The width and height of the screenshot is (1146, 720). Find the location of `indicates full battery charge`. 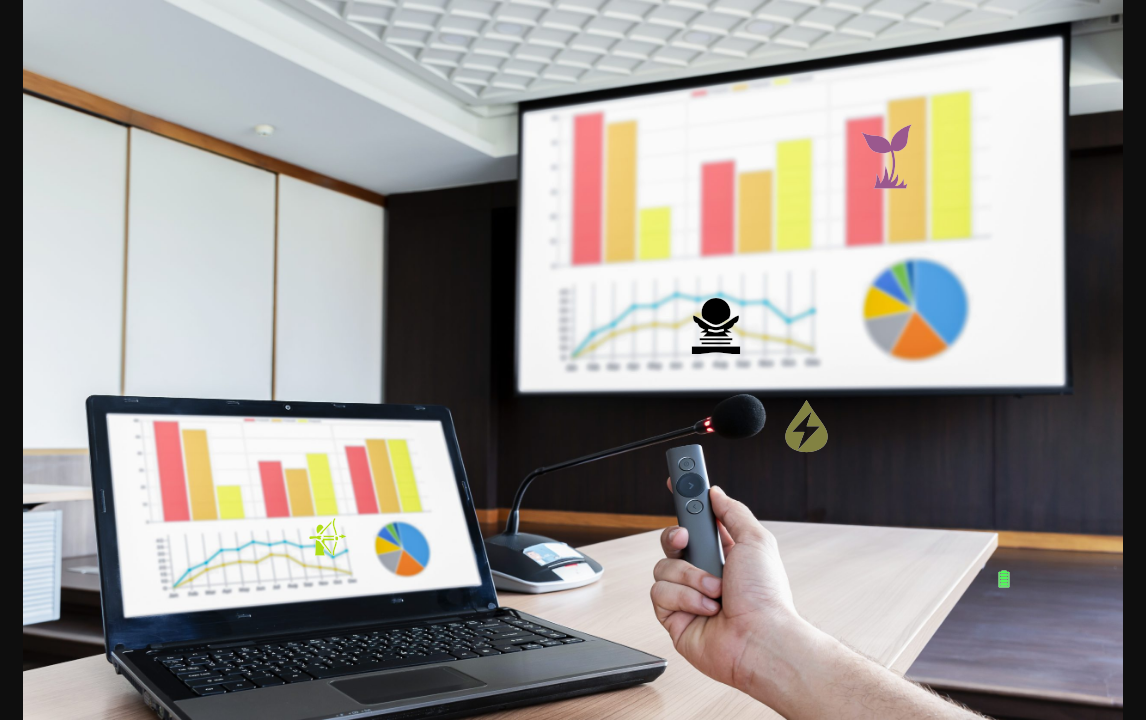

indicates full battery charge is located at coordinates (1004, 579).